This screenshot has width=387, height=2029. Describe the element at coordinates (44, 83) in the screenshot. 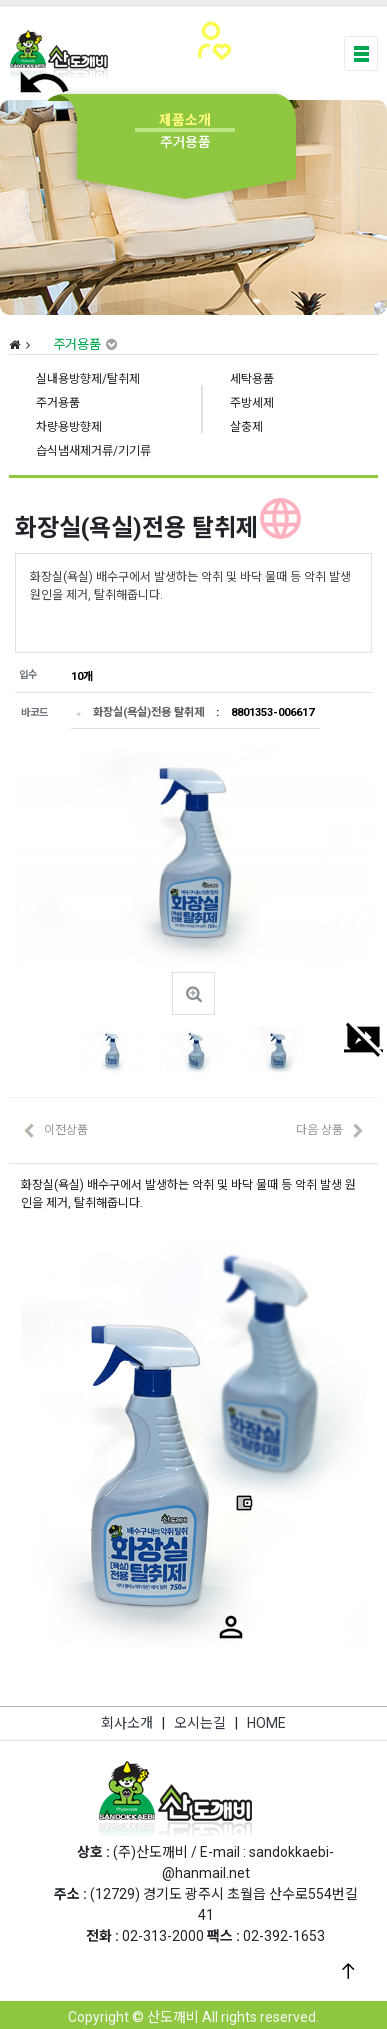

I see `undo the last action` at that location.